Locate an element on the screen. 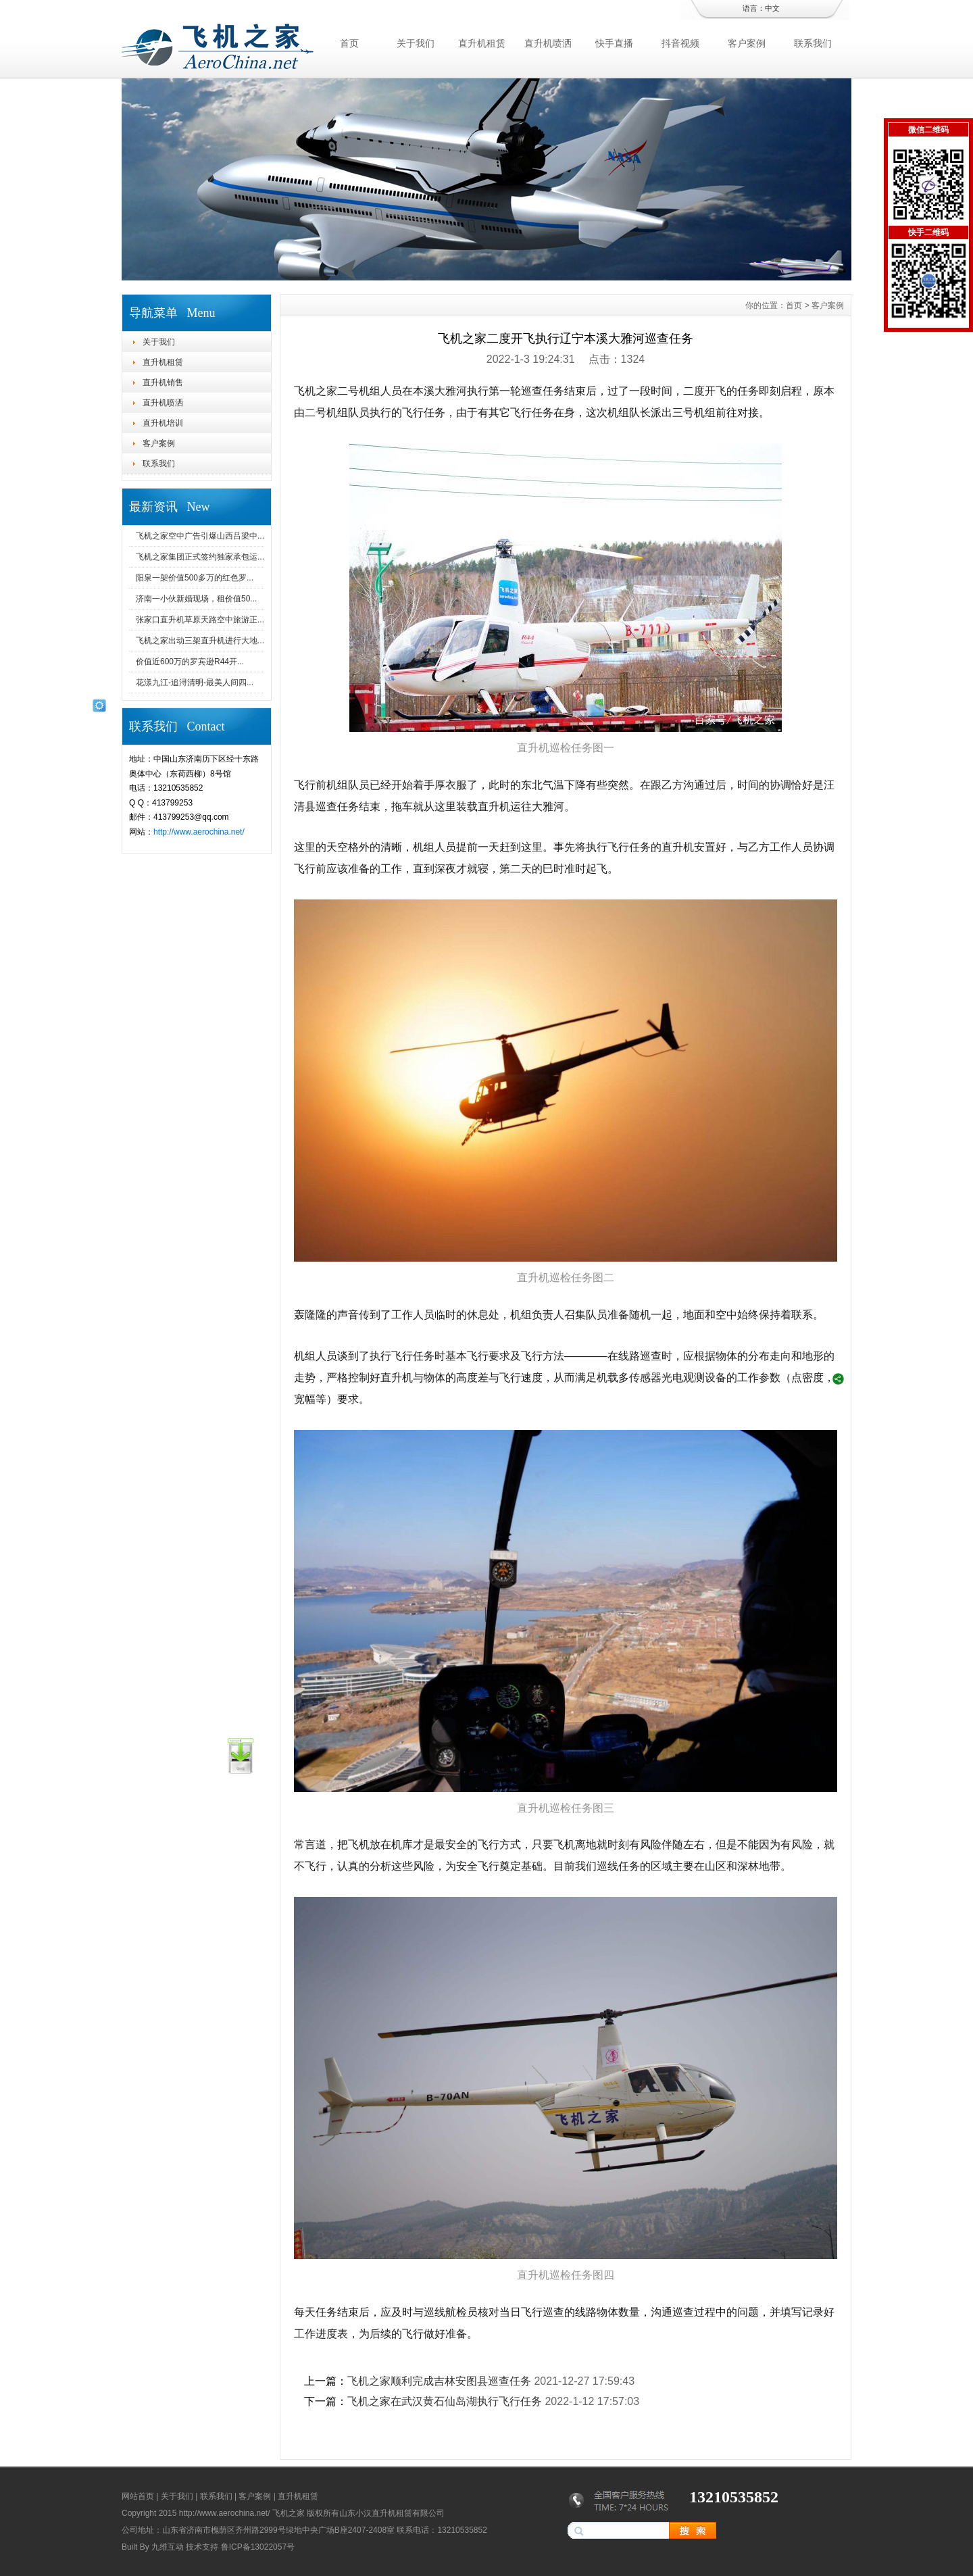 This screenshot has width=973, height=2576. windows executable file type indicator is located at coordinates (99, 705).